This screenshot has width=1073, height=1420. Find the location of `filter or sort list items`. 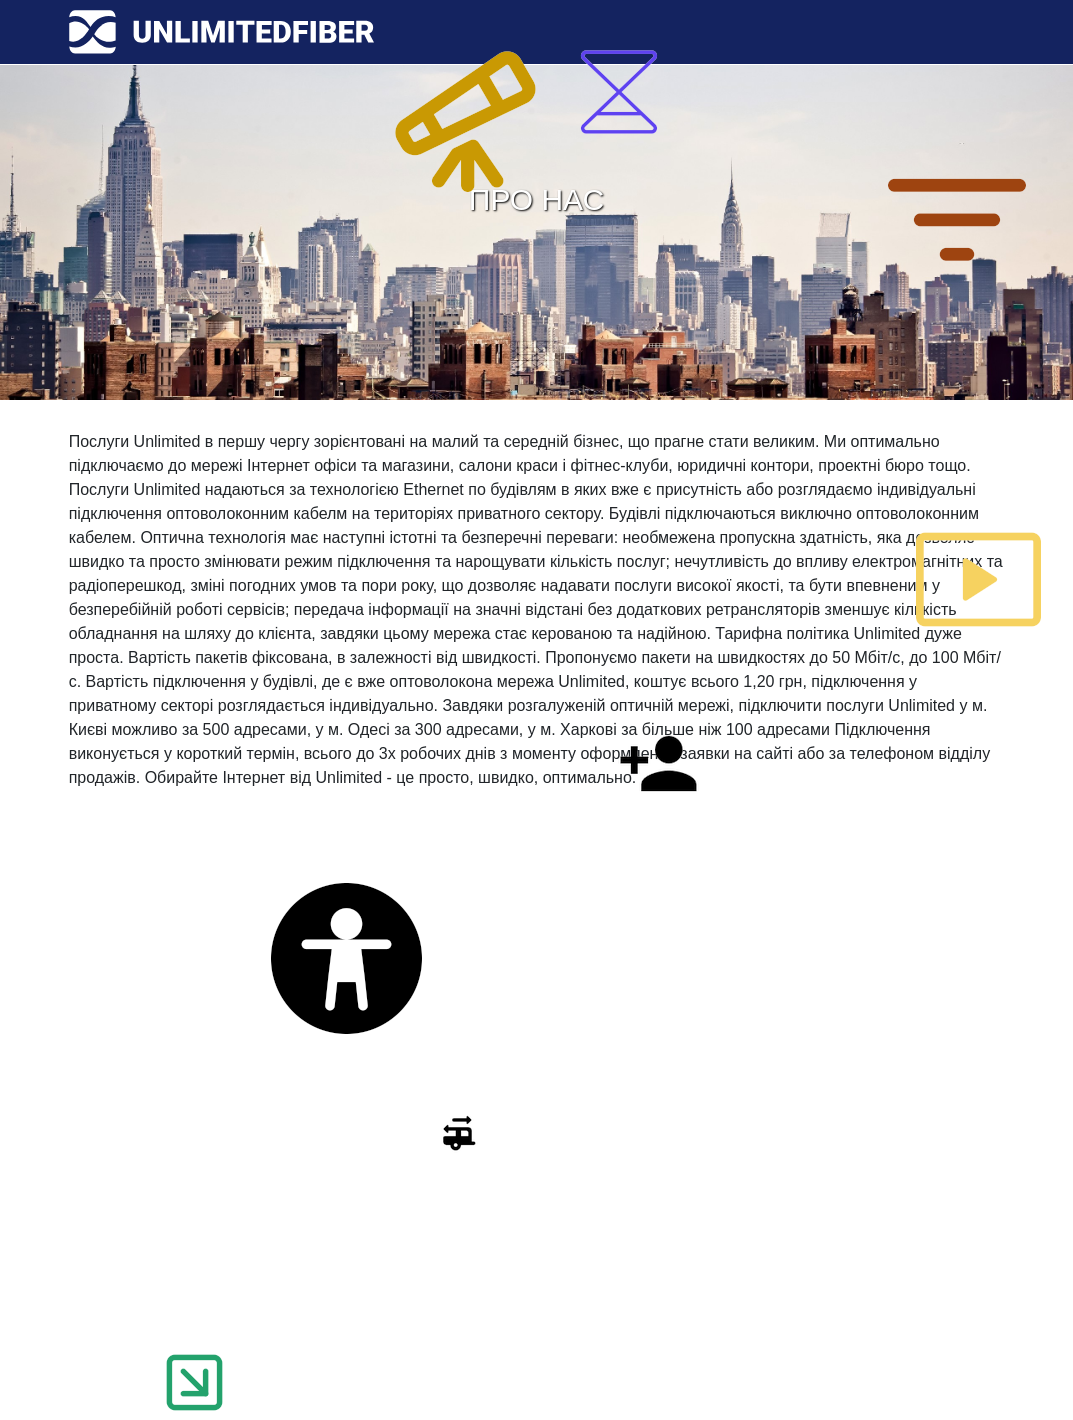

filter or sort list items is located at coordinates (957, 222).